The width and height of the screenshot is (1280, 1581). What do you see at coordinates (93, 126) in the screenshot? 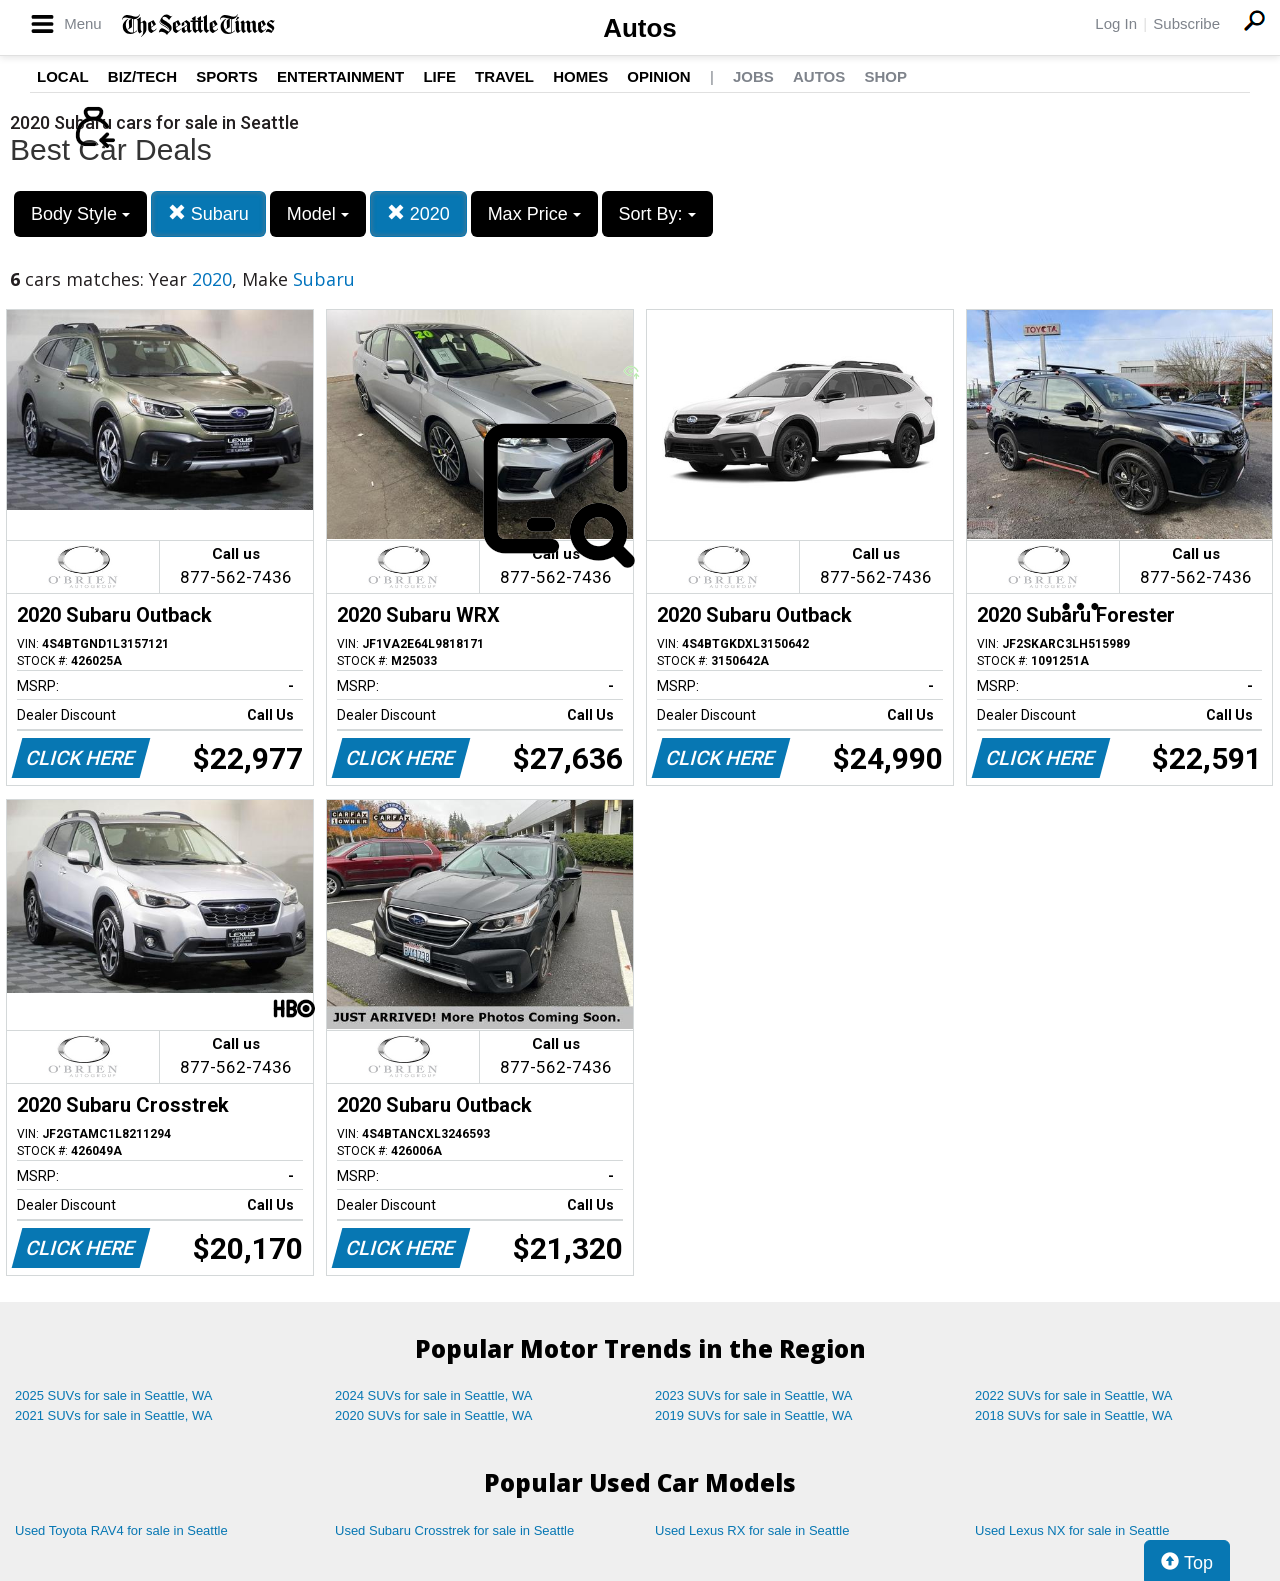
I see `return or refund money` at bounding box center [93, 126].